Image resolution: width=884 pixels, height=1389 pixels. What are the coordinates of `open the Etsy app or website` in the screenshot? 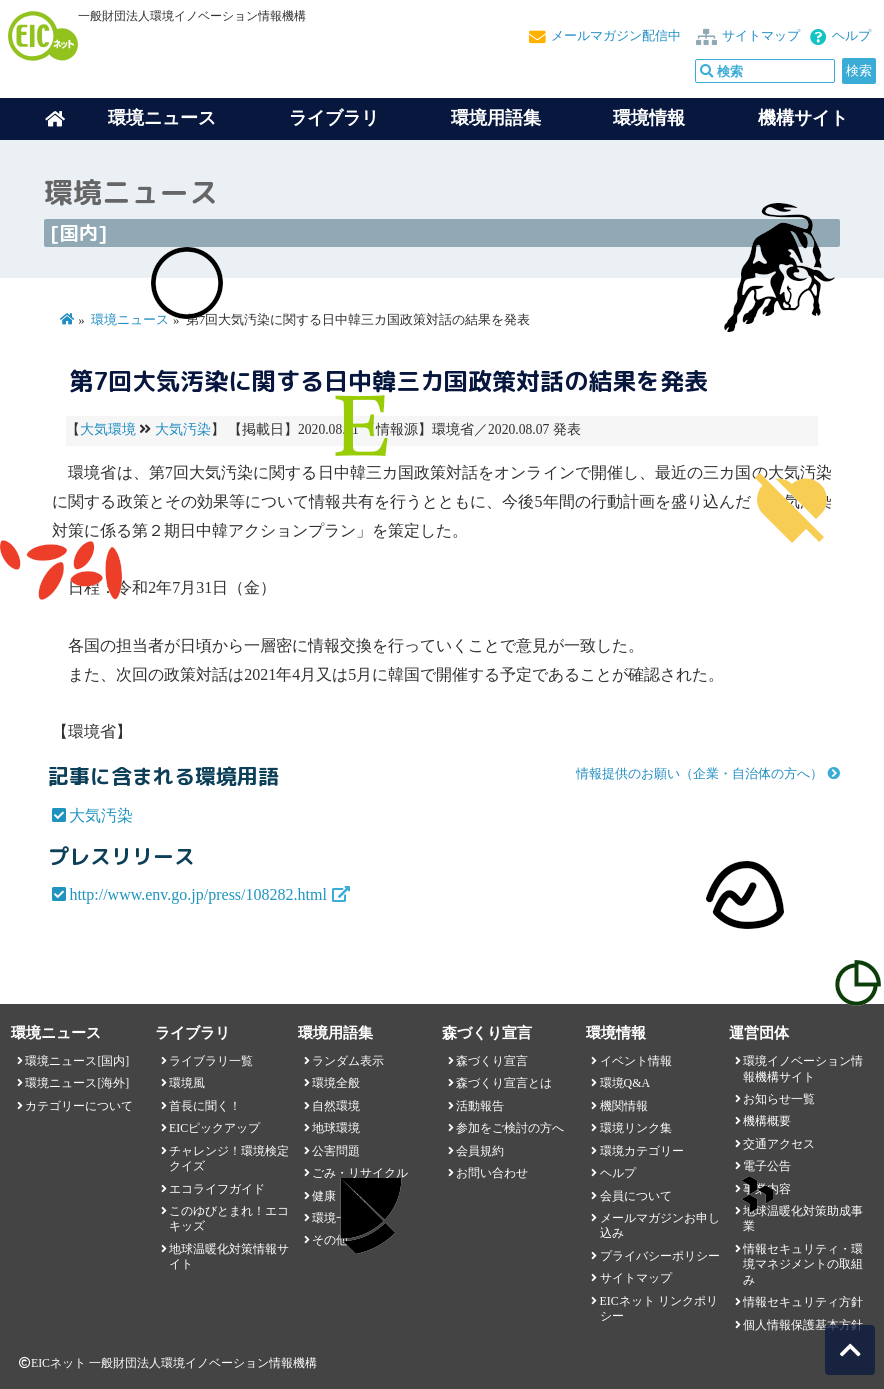 It's located at (361, 425).